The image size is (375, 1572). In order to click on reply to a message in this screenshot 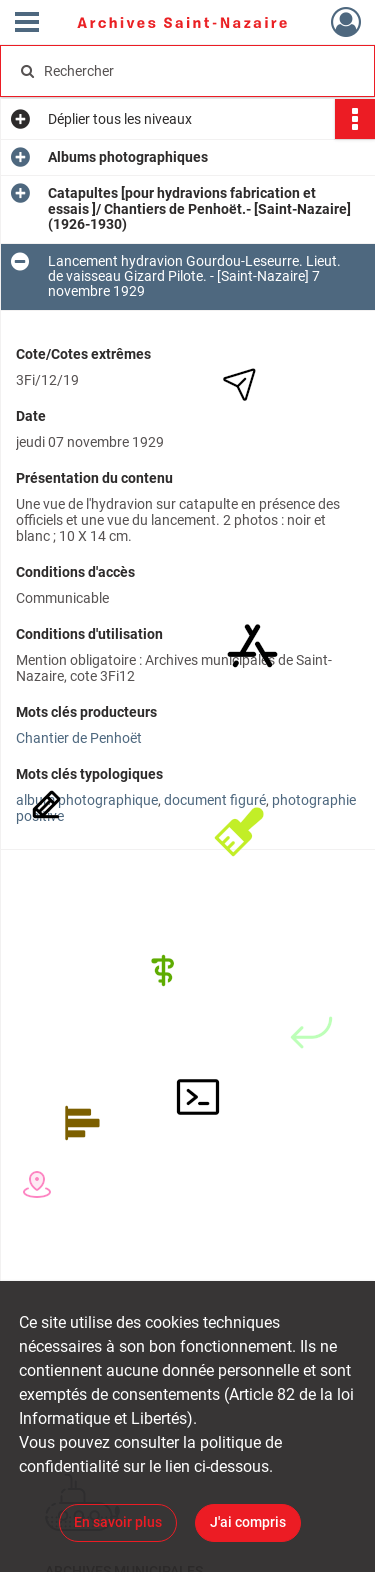, I will do `click(311, 1032)`.